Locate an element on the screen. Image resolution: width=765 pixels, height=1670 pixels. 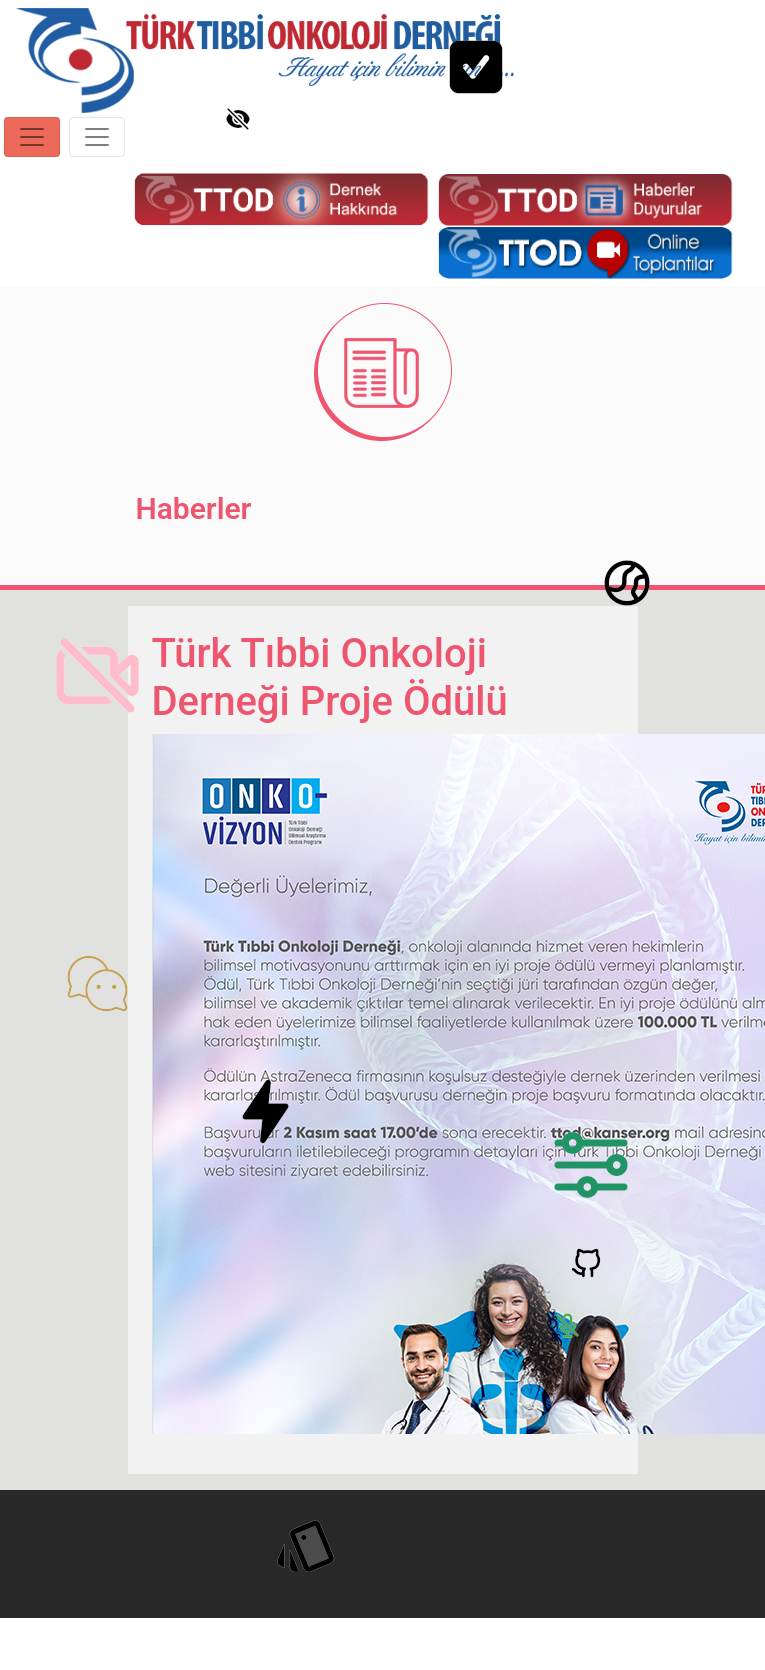
hide password or sensitive content is located at coordinates (238, 119).